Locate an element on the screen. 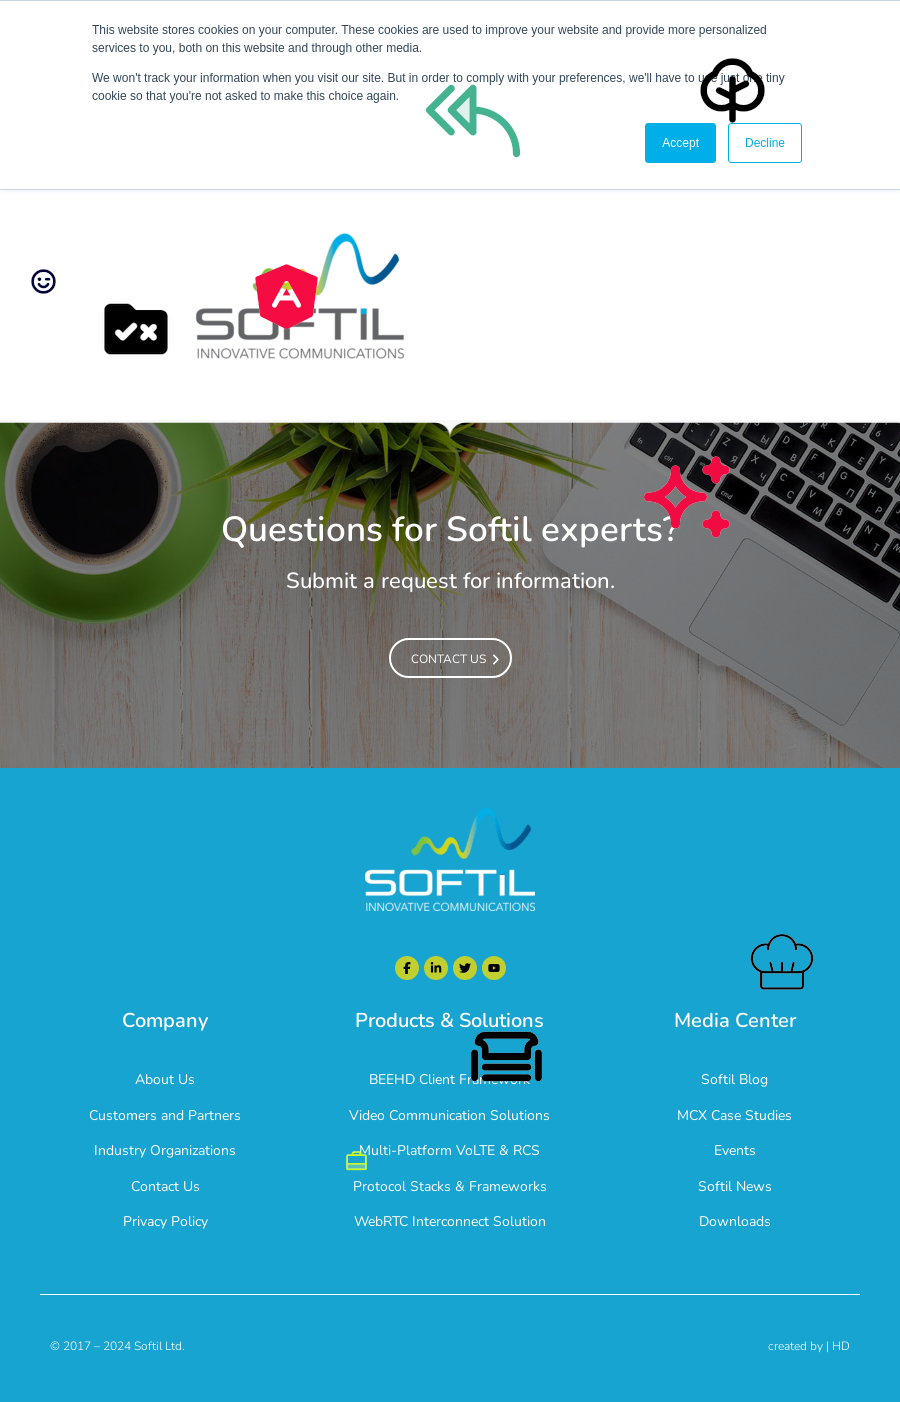 The width and height of the screenshot is (900, 1402). insert a winking emoji into your message is located at coordinates (43, 281).